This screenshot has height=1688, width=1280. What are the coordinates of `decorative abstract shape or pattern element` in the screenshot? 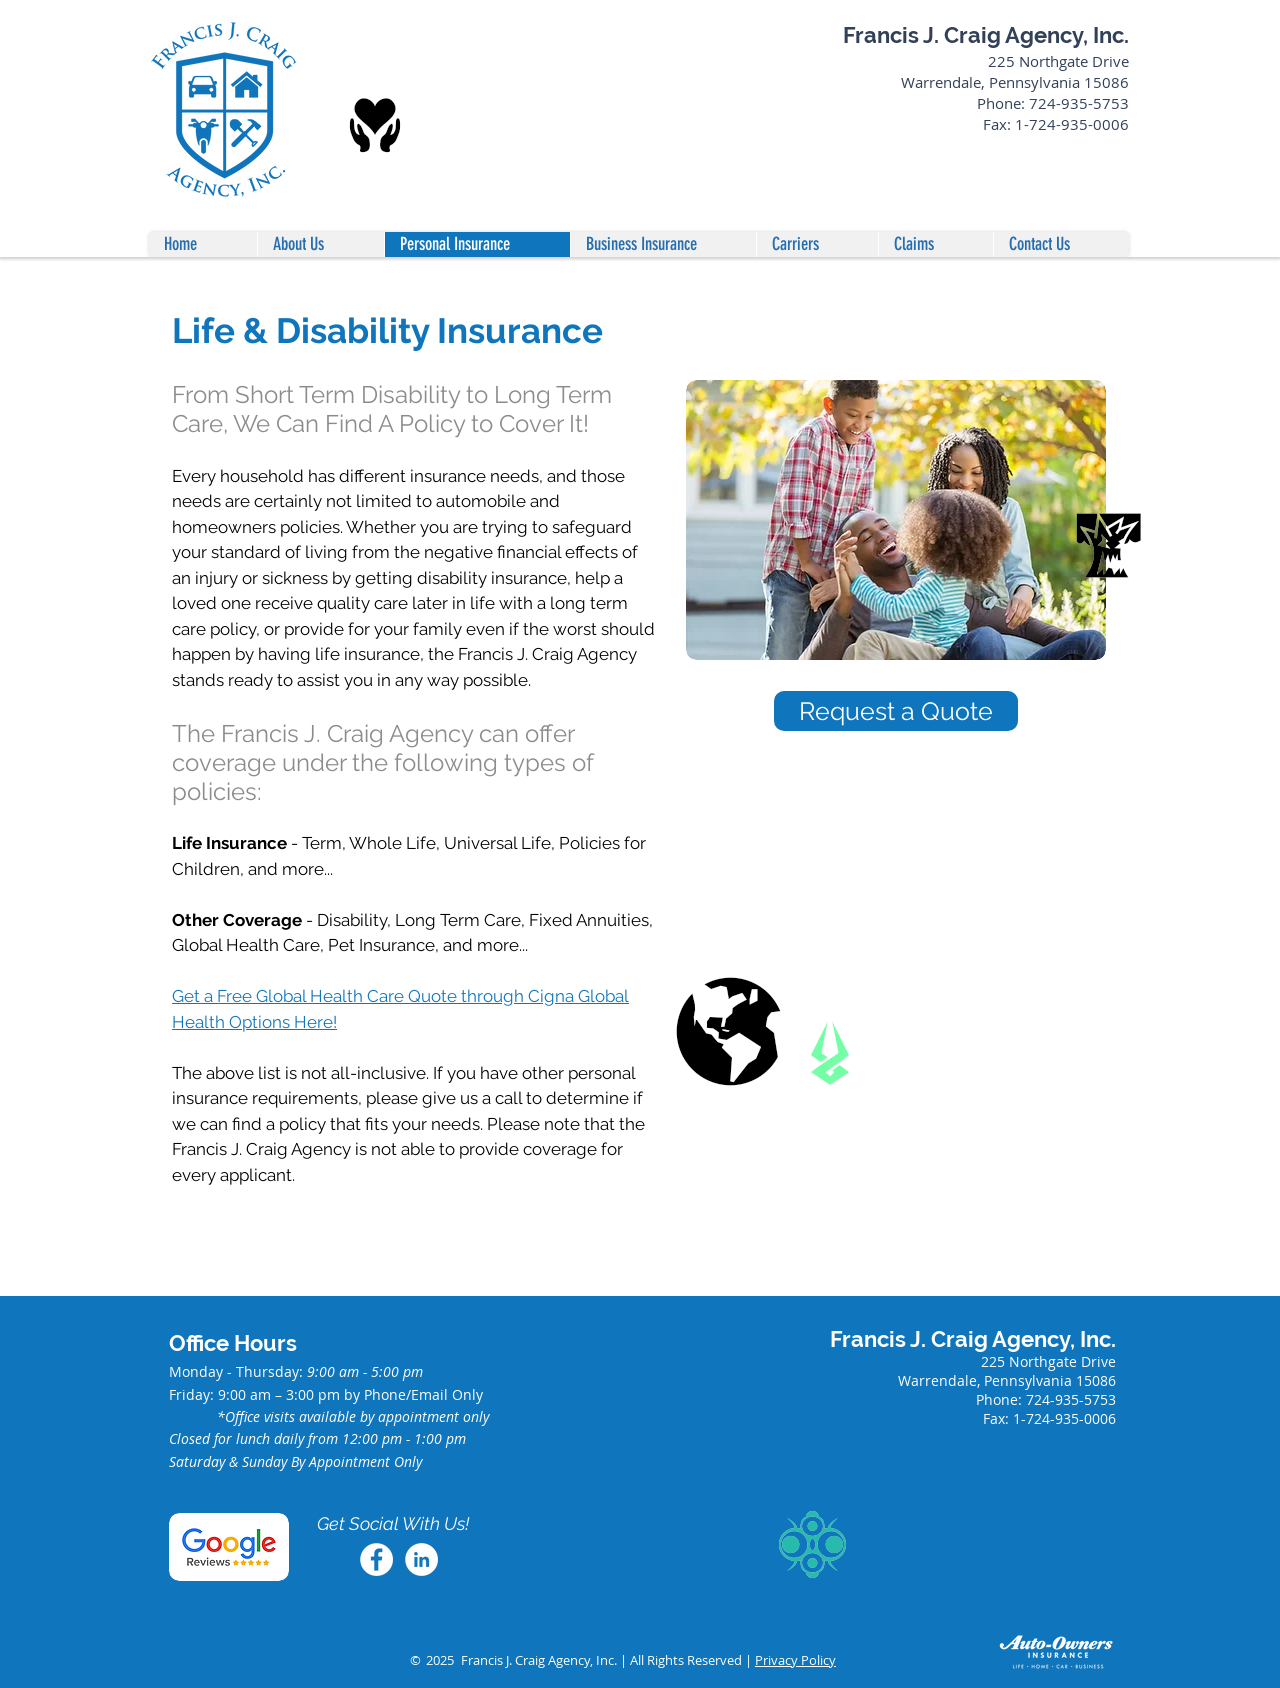 It's located at (812, 1544).